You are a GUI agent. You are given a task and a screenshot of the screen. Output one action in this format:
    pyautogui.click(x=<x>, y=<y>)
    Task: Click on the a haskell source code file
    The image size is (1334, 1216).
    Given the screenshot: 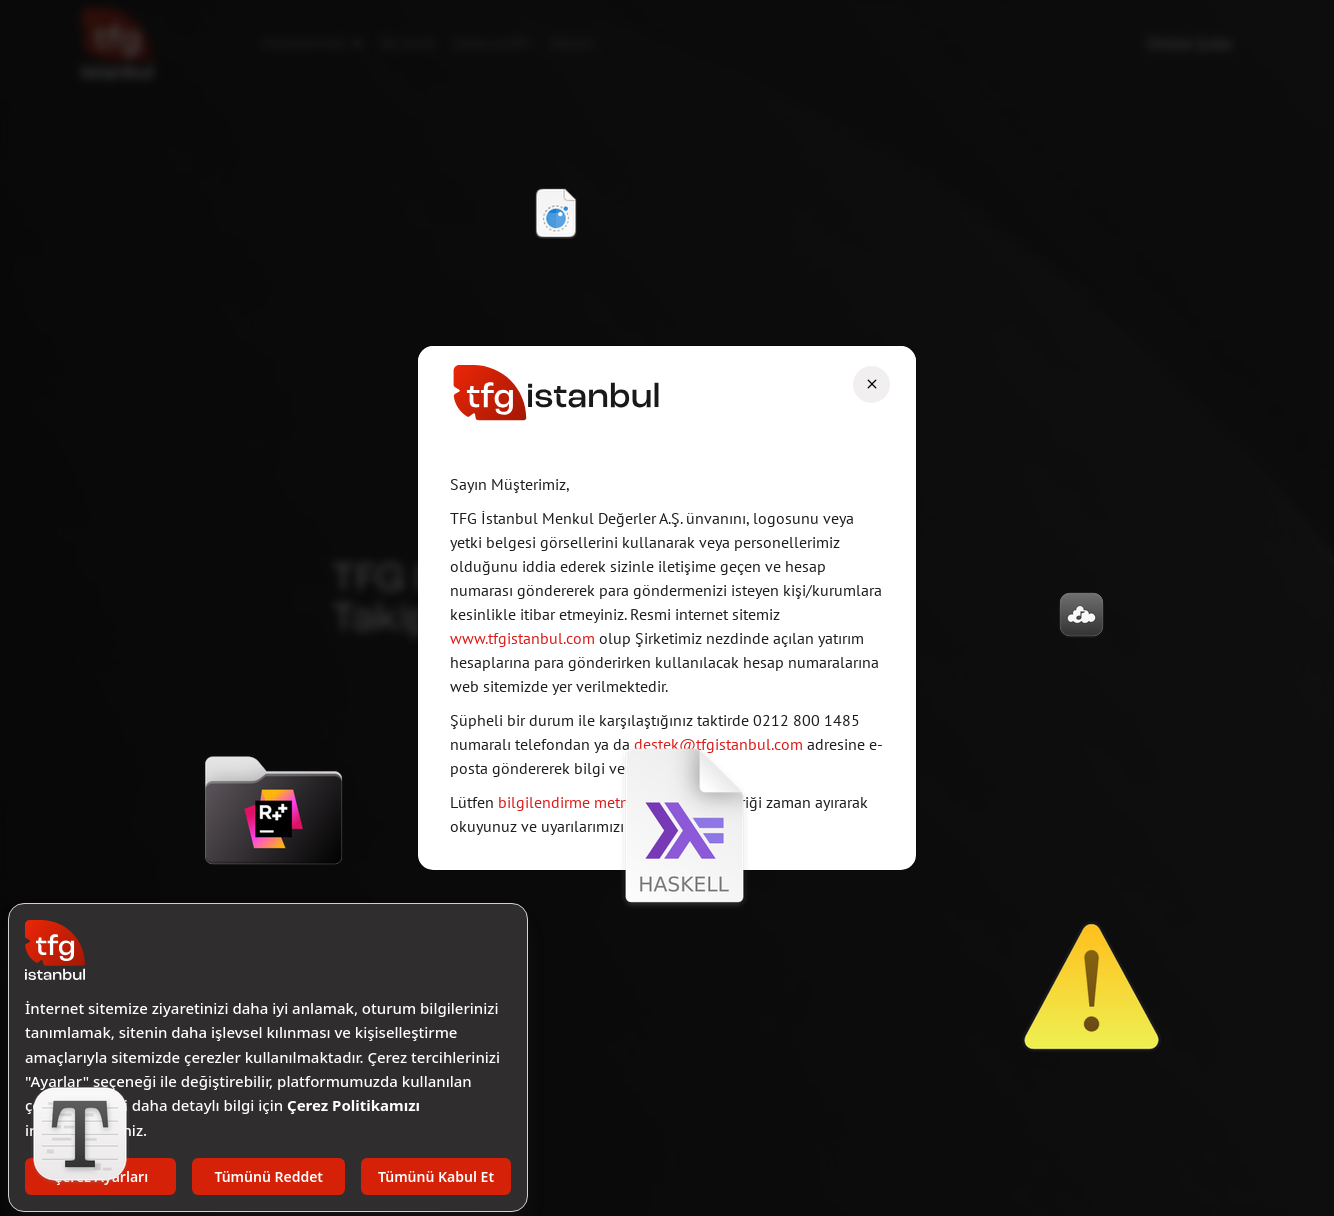 What is the action you would take?
    pyautogui.click(x=684, y=828)
    